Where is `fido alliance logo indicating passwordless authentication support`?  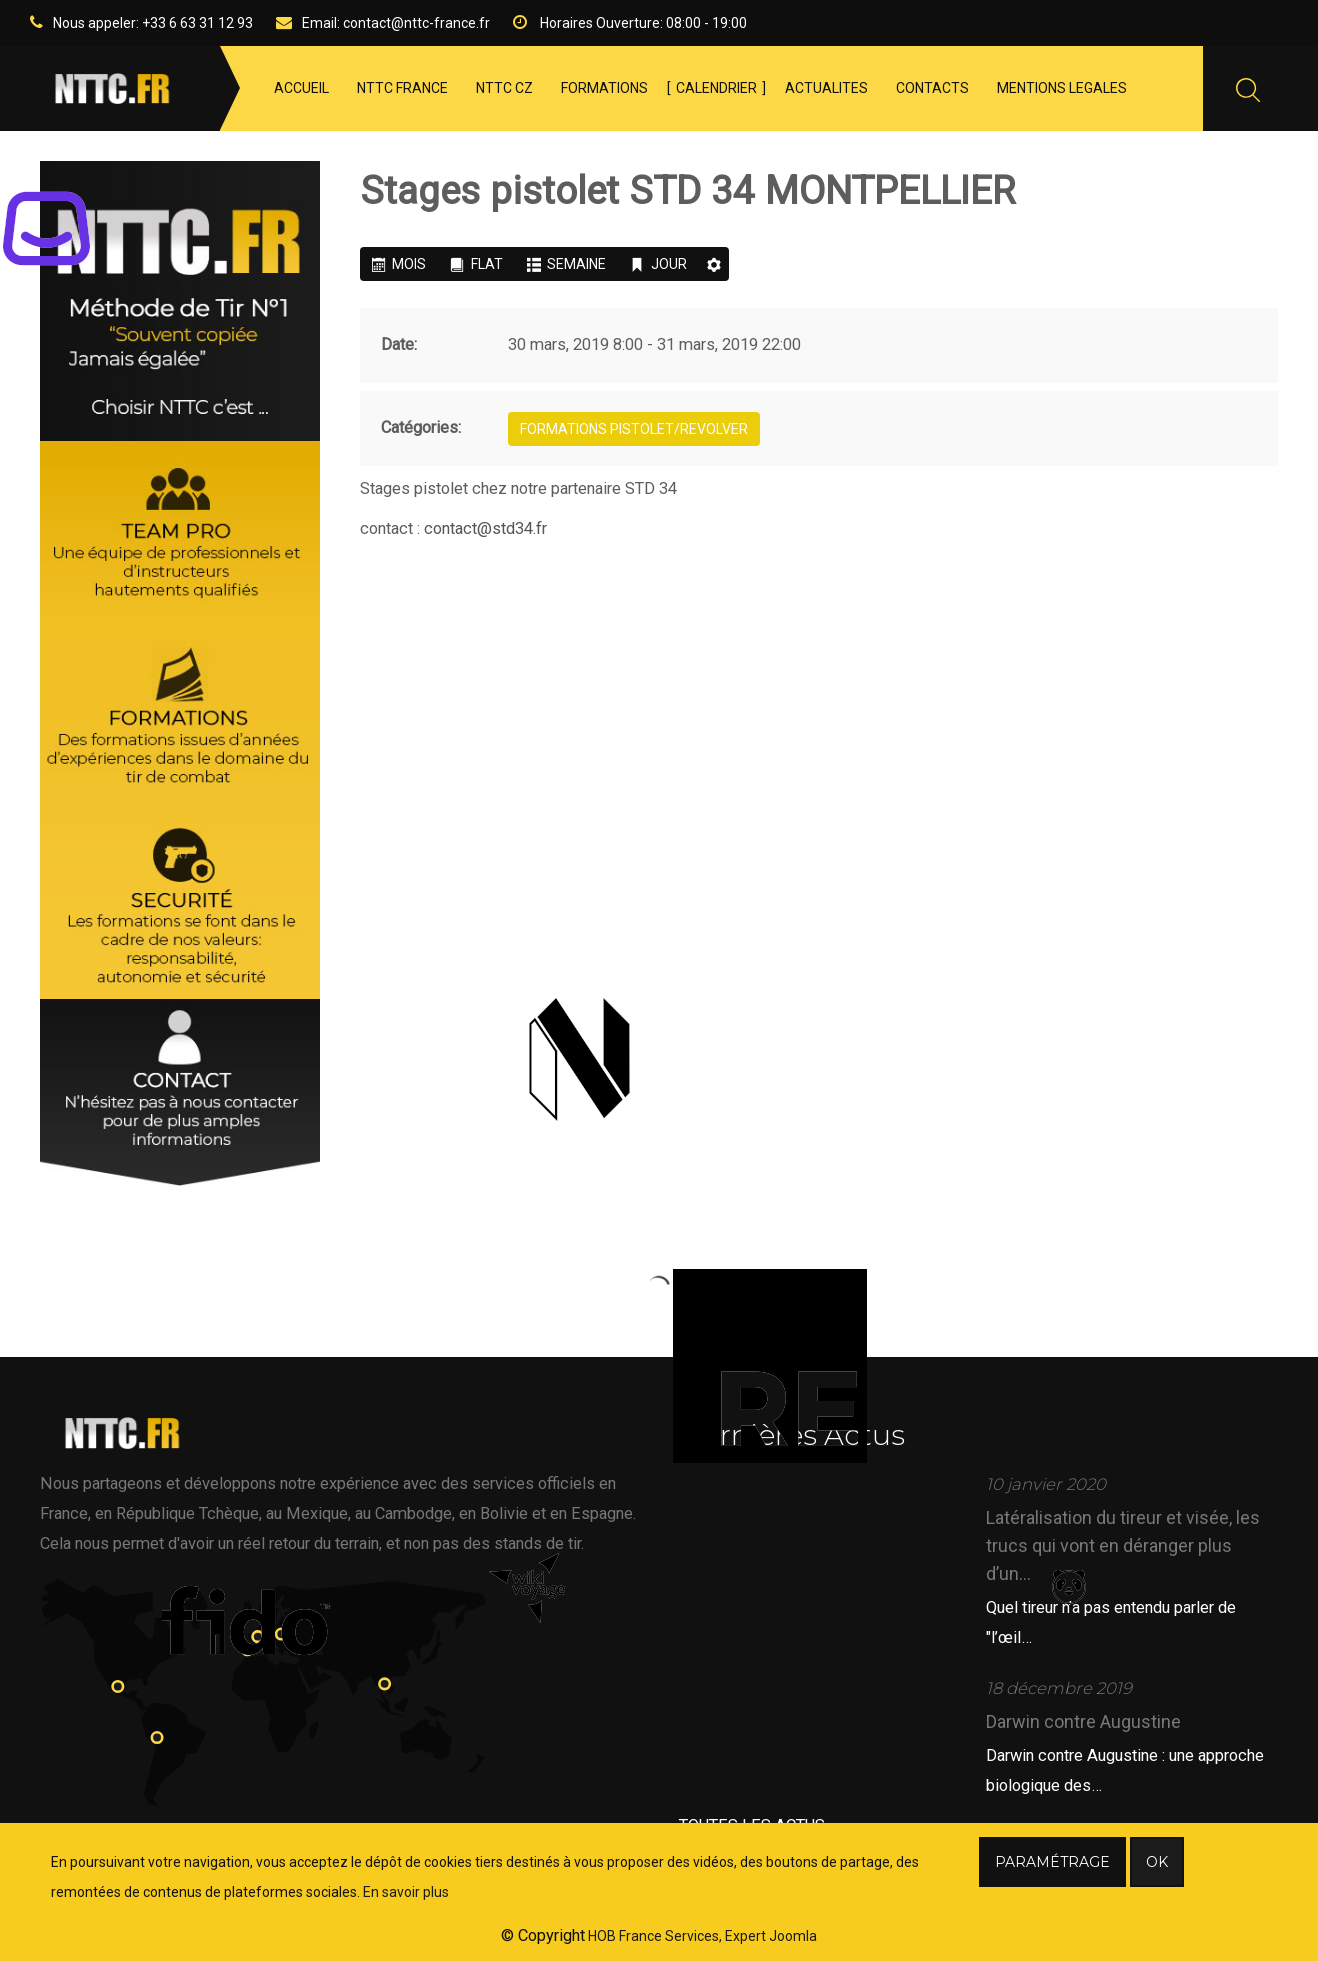
fido alliance logo indicating passwordless authentication support is located at coordinates (246, 1620).